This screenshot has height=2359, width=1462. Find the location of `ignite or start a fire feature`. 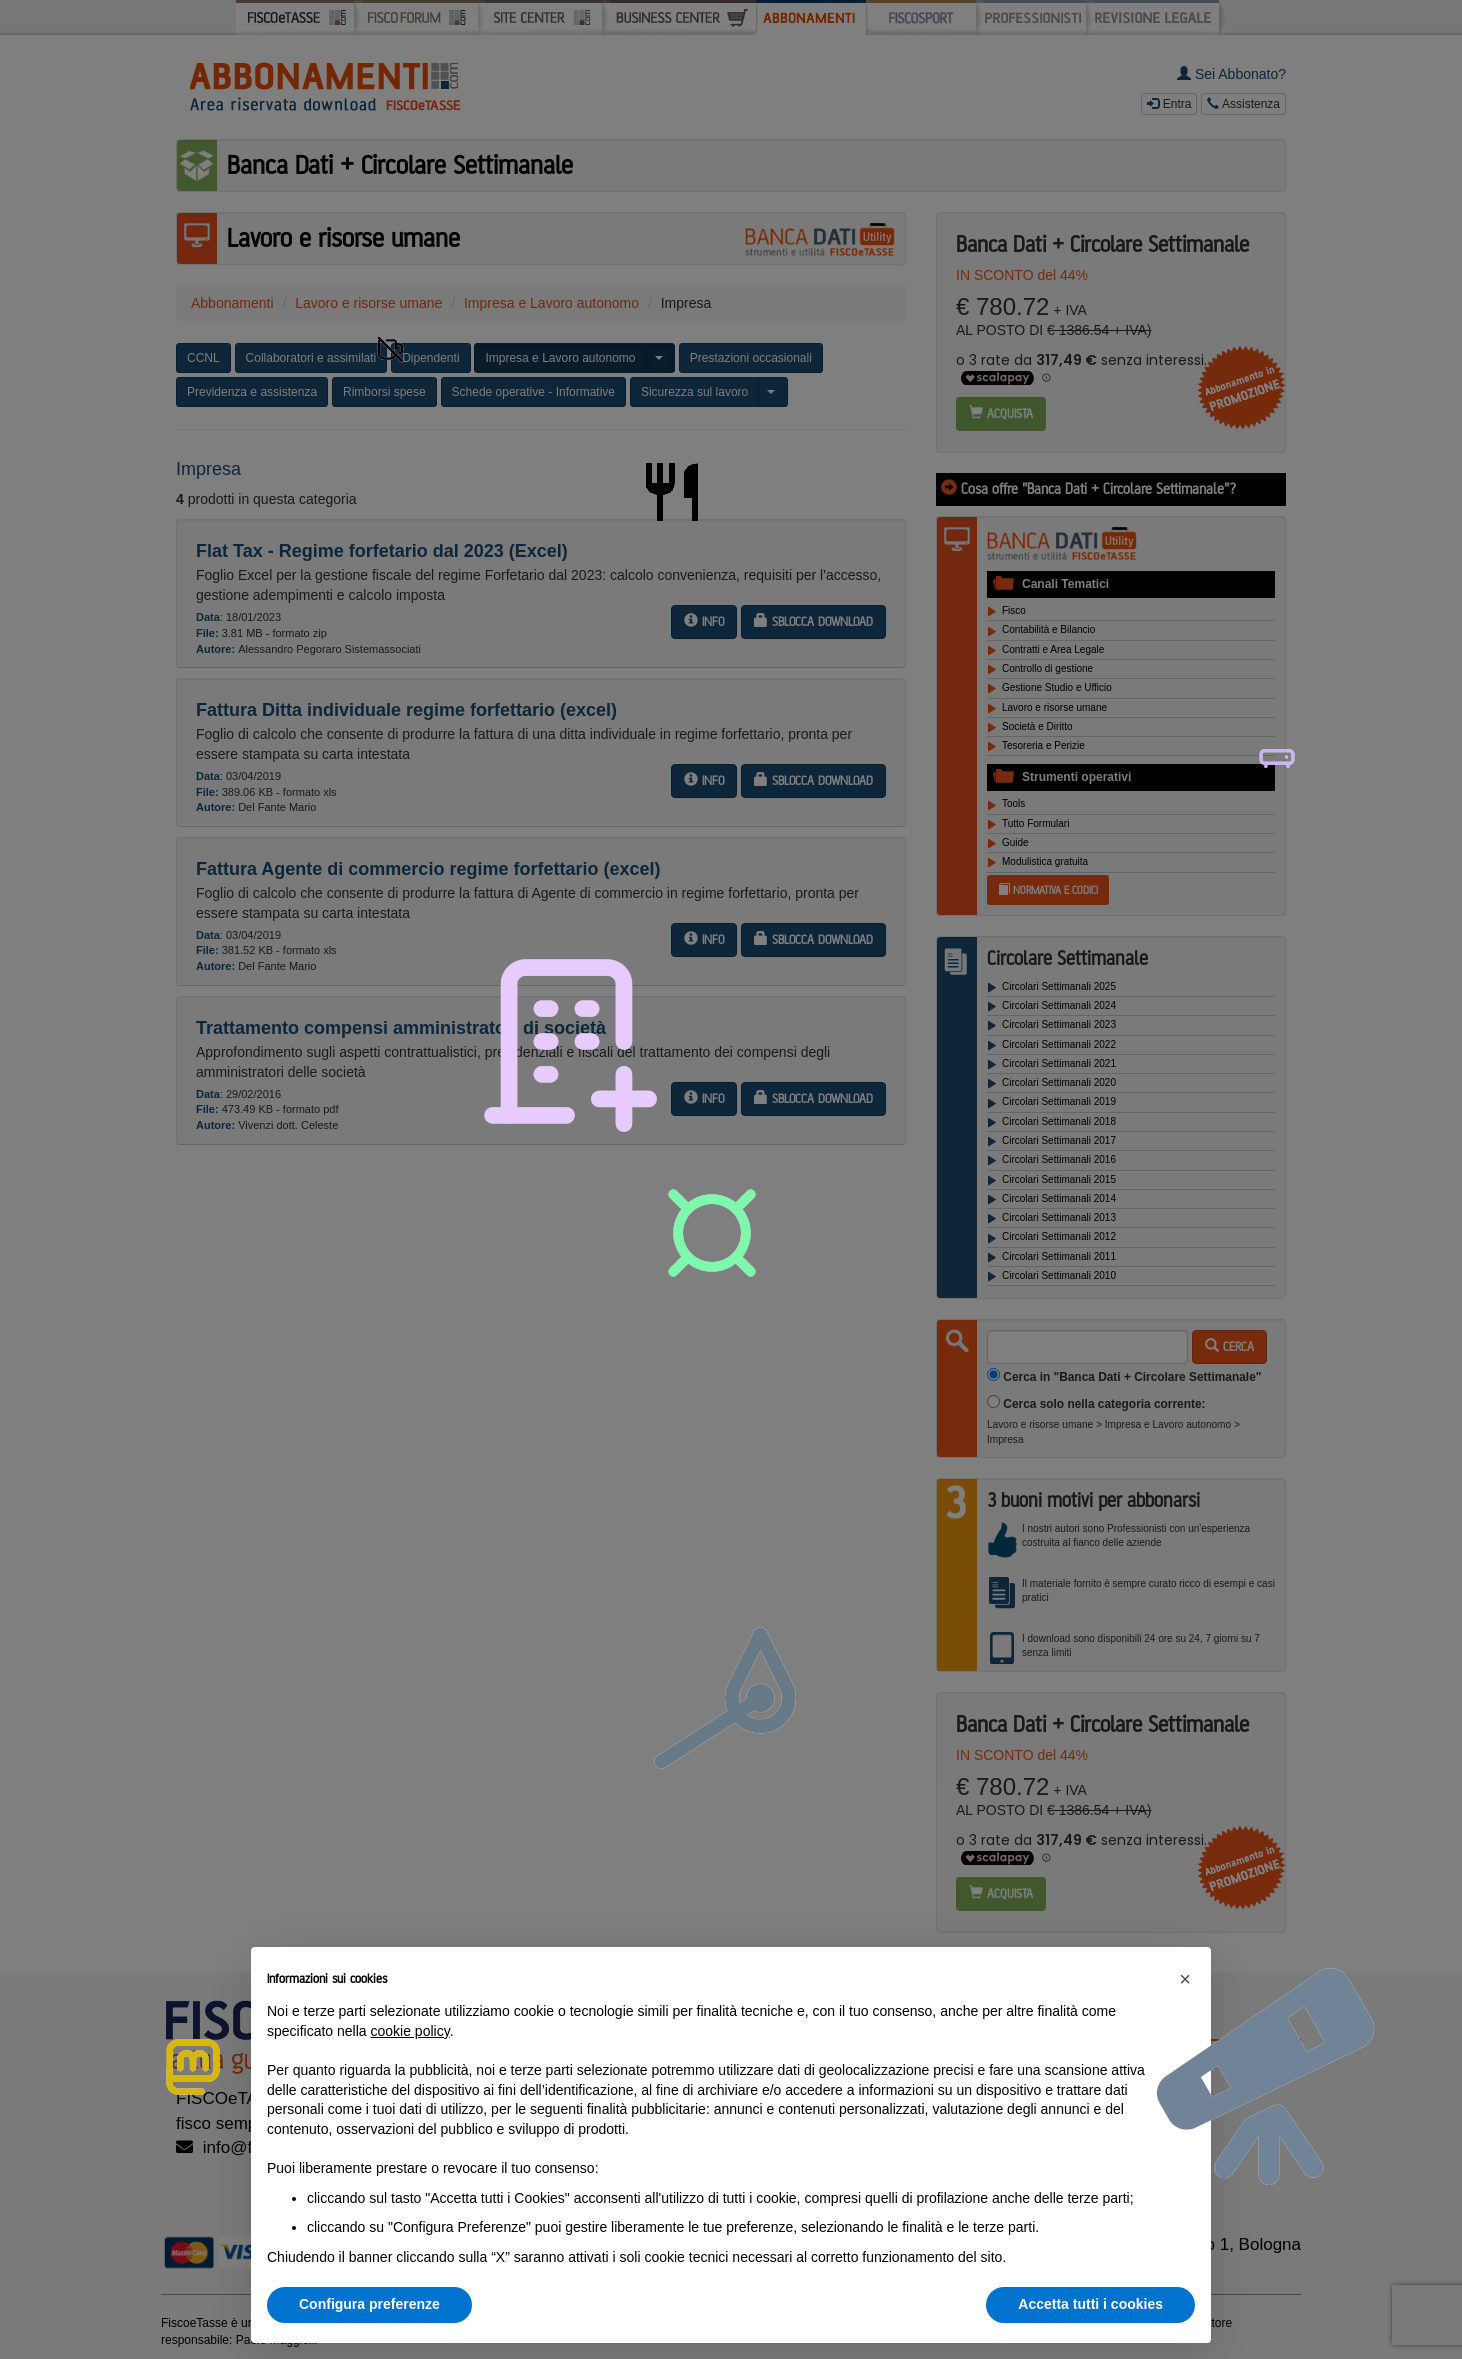

ignite or start a fire feature is located at coordinates (725, 1698).